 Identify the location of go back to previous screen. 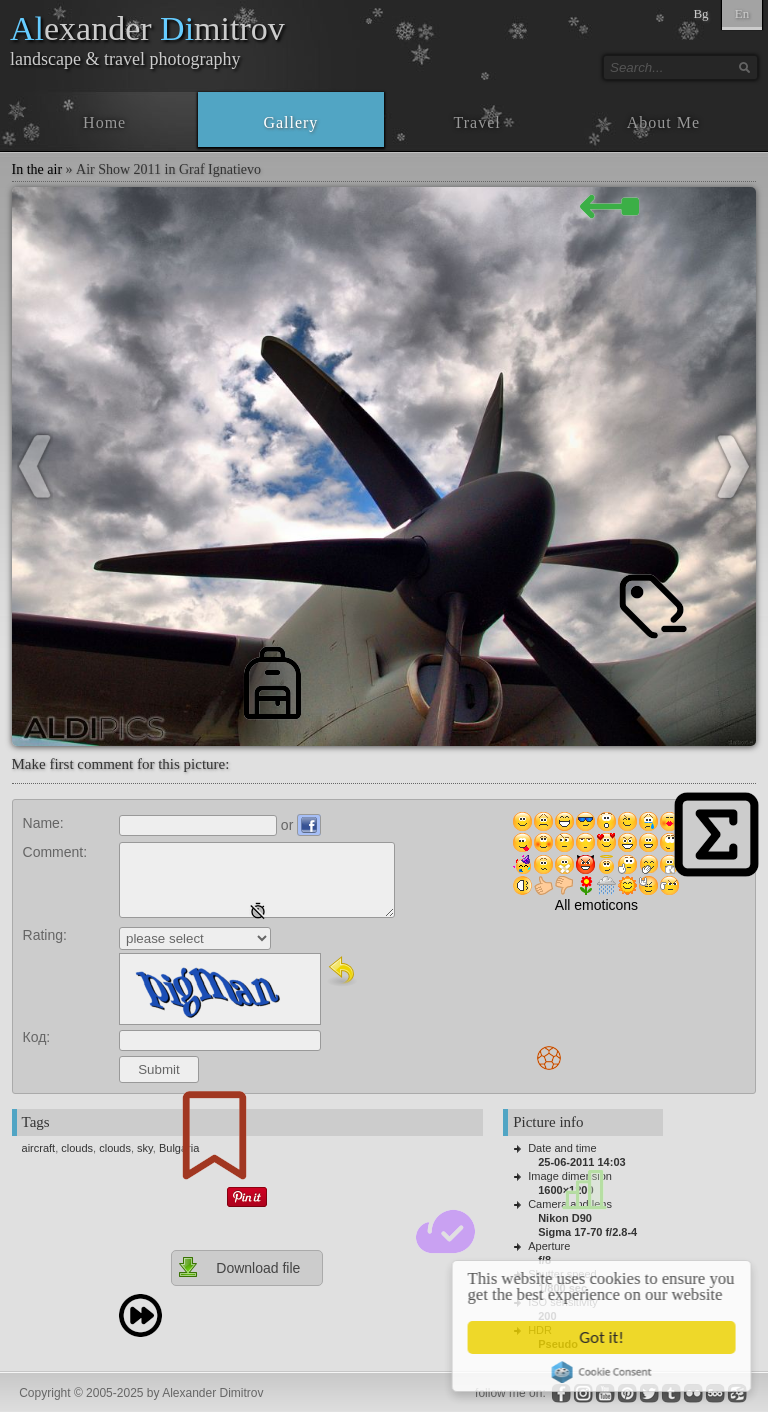
(609, 206).